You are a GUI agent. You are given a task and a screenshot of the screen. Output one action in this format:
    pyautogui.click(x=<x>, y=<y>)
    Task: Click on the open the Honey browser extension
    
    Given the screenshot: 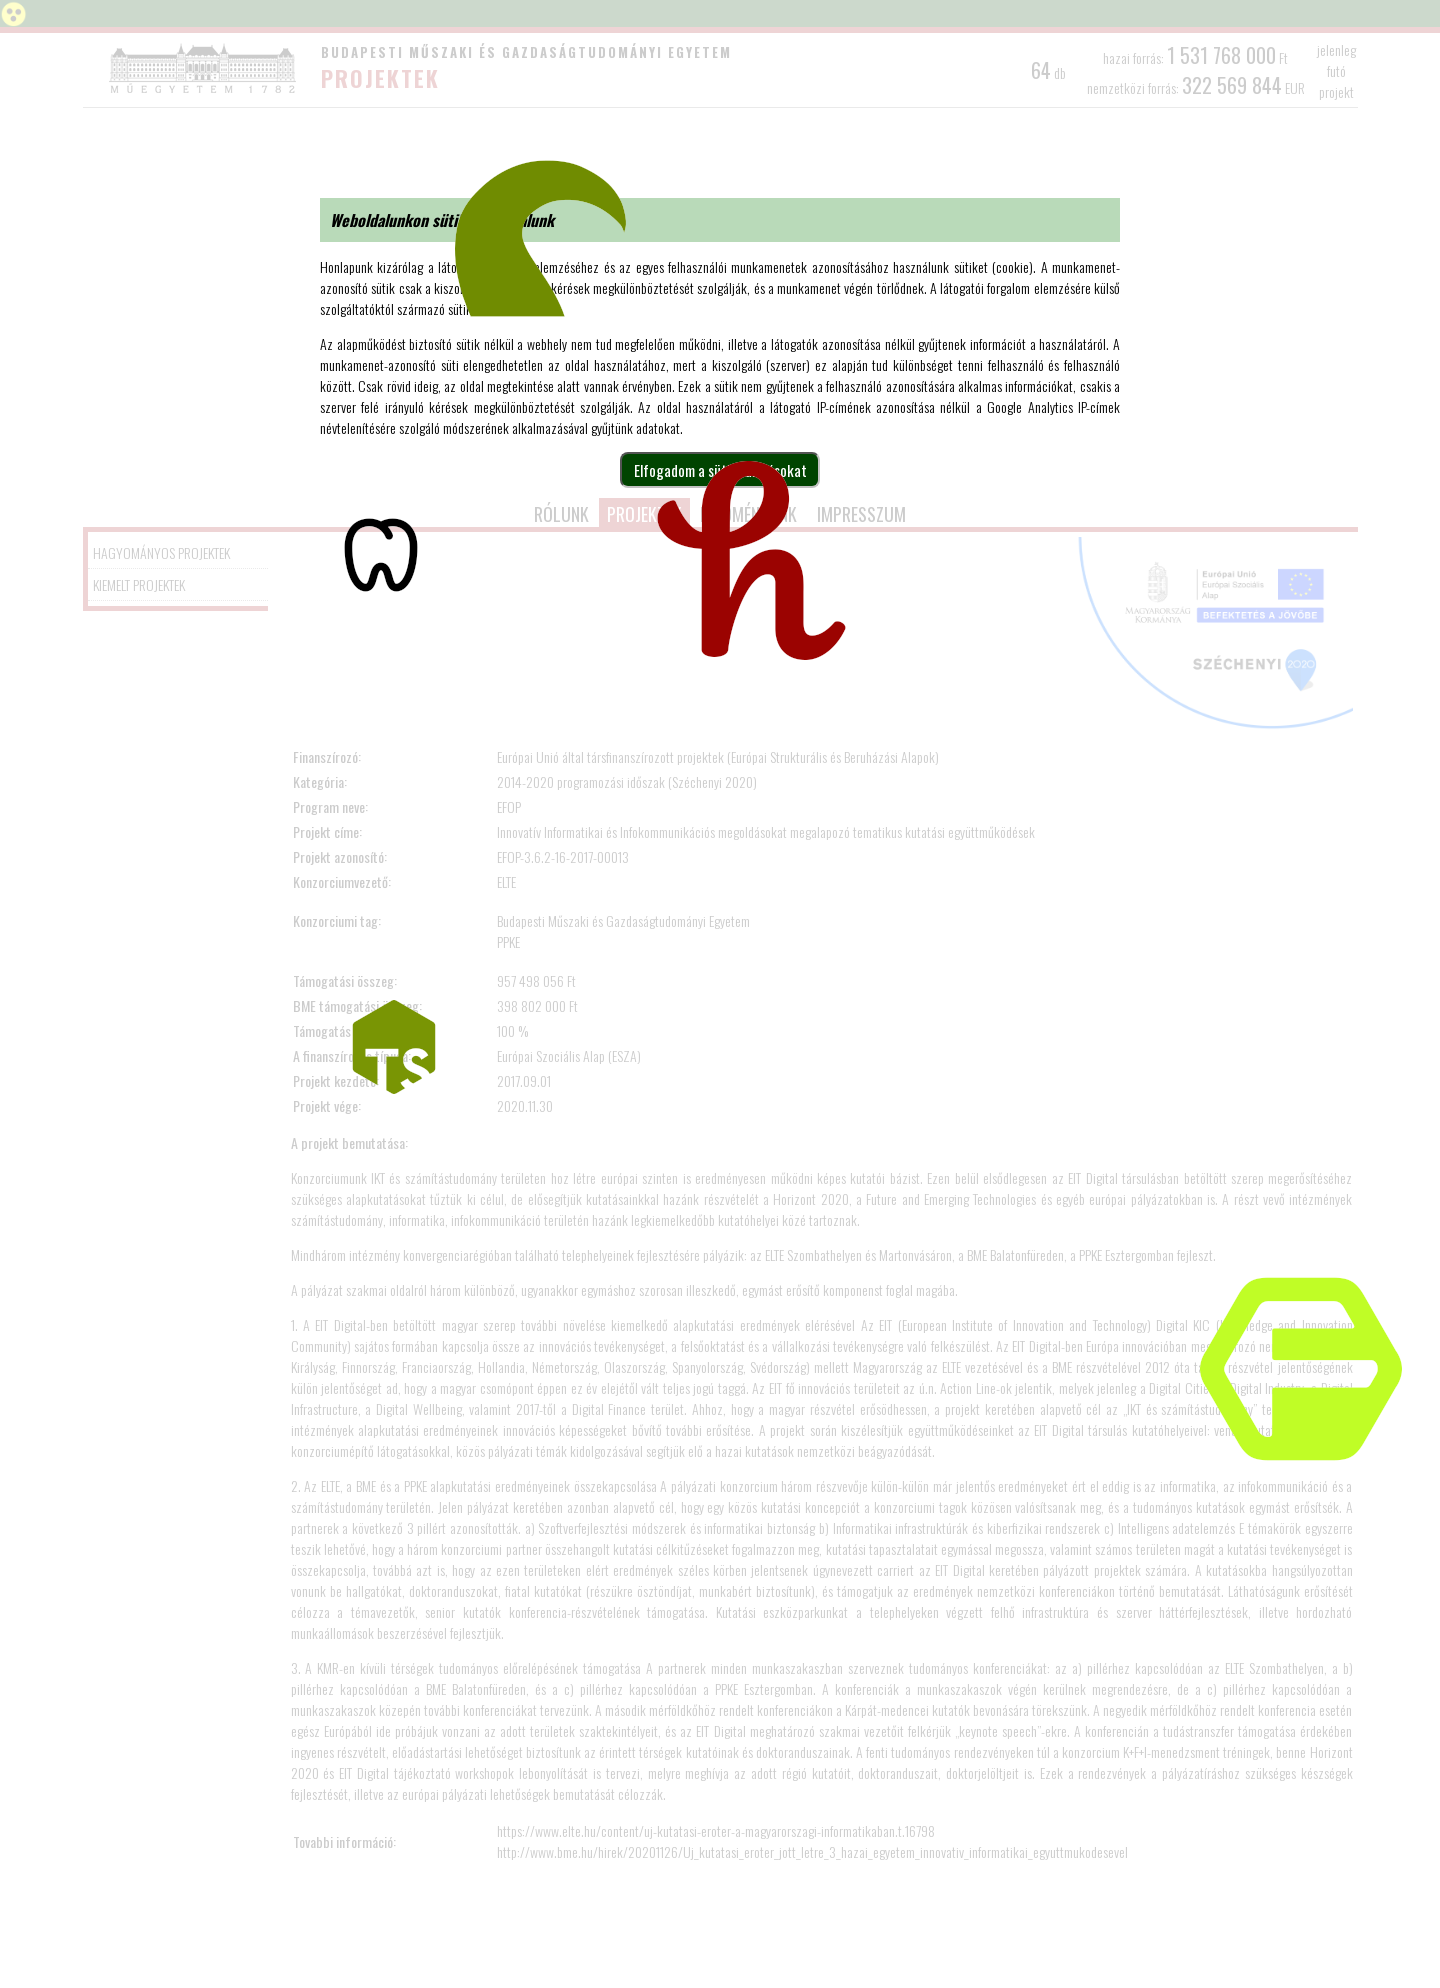 What is the action you would take?
    pyautogui.click(x=751, y=560)
    